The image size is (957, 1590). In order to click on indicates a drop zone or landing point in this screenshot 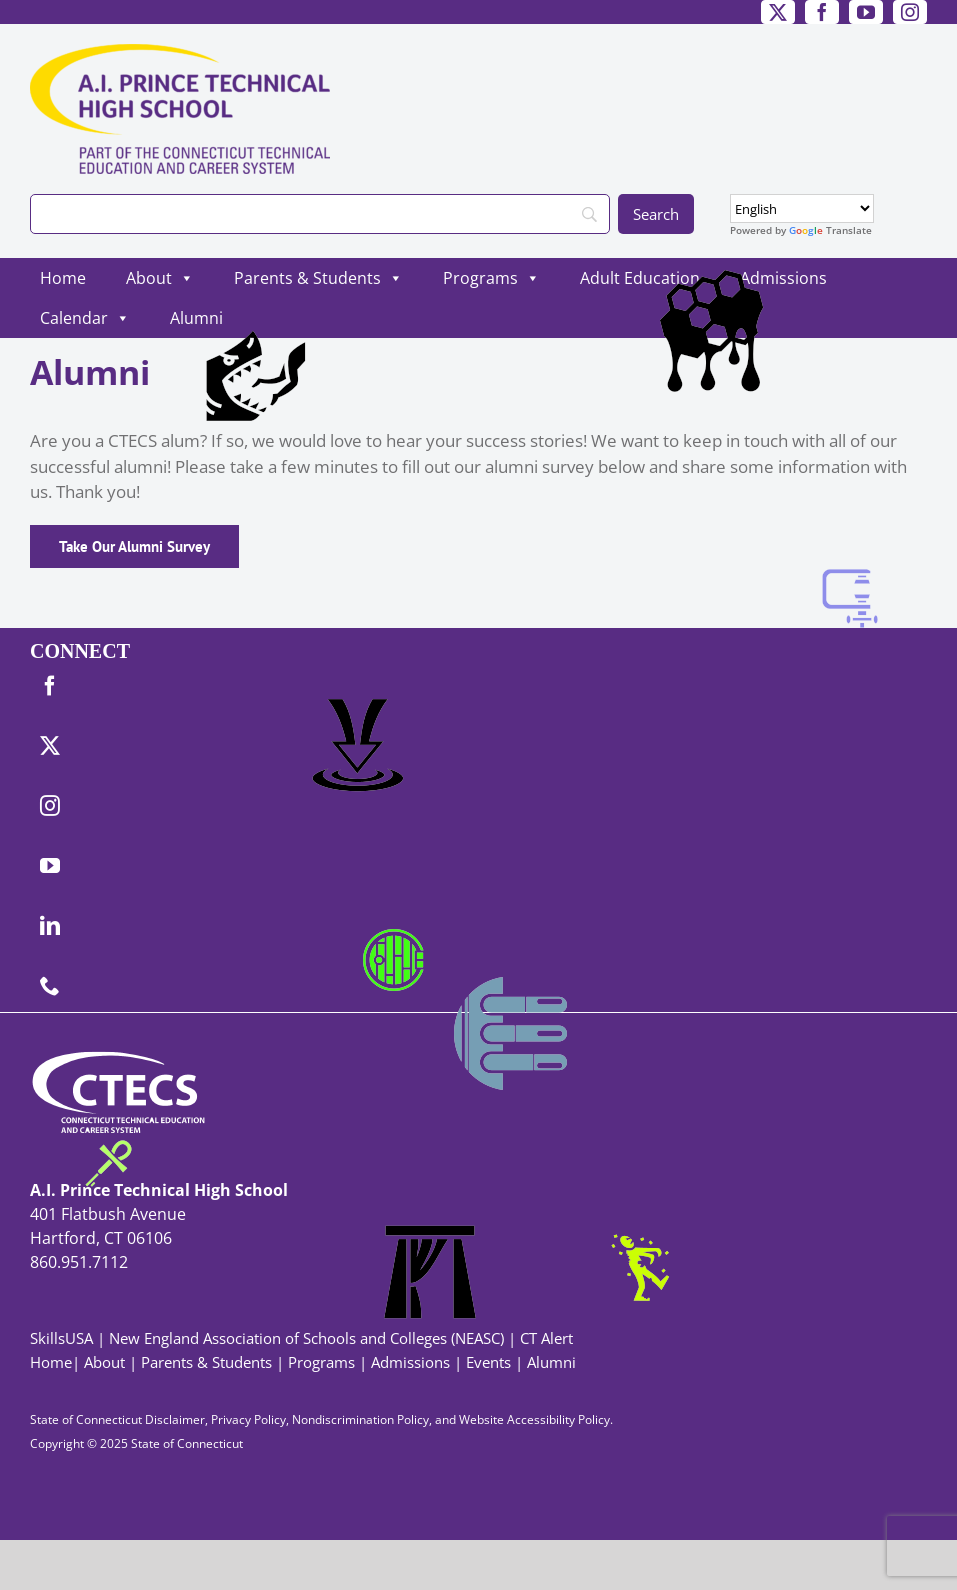, I will do `click(358, 746)`.